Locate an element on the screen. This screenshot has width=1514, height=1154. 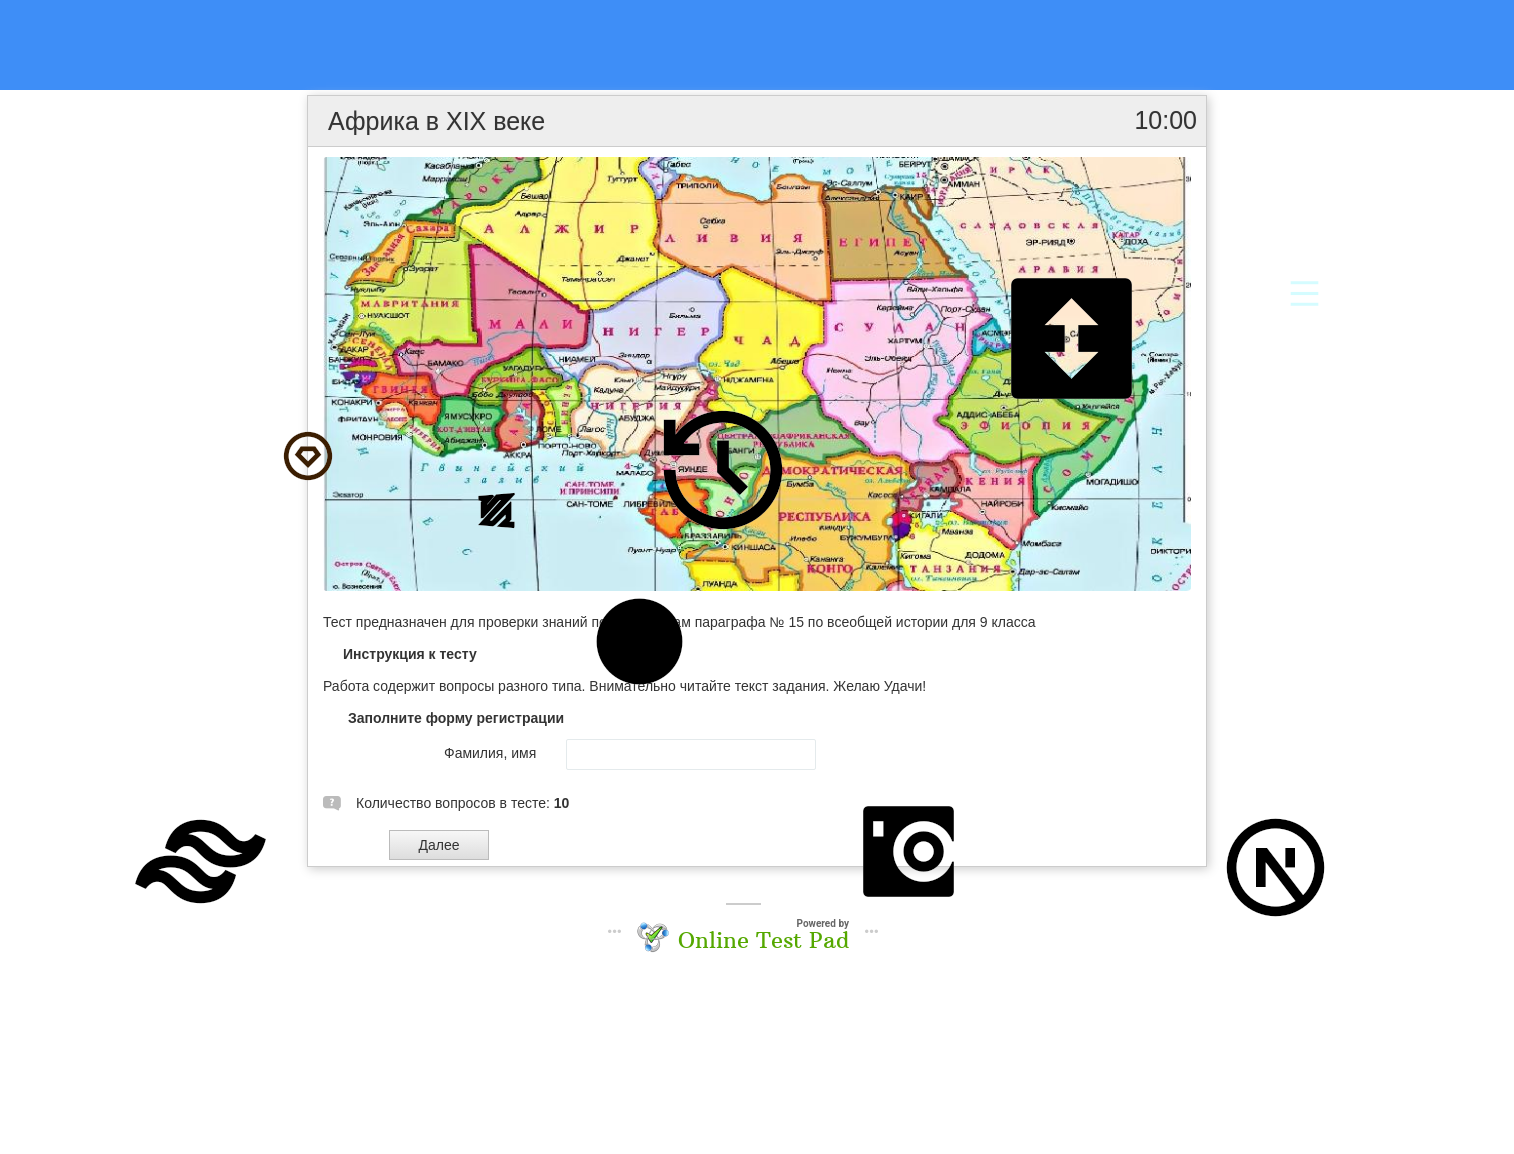
open navigation menu is located at coordinates (1304, 293).